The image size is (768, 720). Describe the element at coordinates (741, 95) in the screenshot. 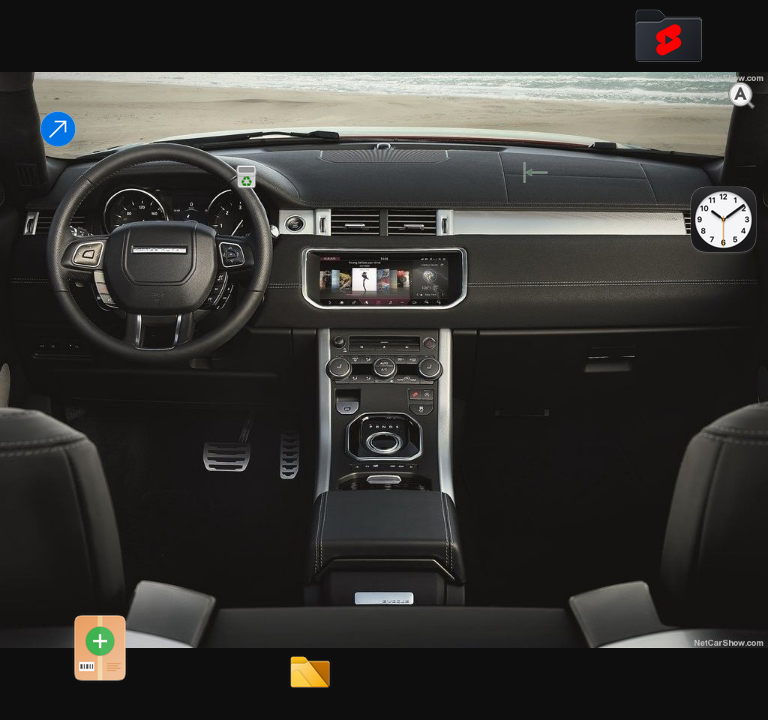

I see `search for text or find on page` at that location.